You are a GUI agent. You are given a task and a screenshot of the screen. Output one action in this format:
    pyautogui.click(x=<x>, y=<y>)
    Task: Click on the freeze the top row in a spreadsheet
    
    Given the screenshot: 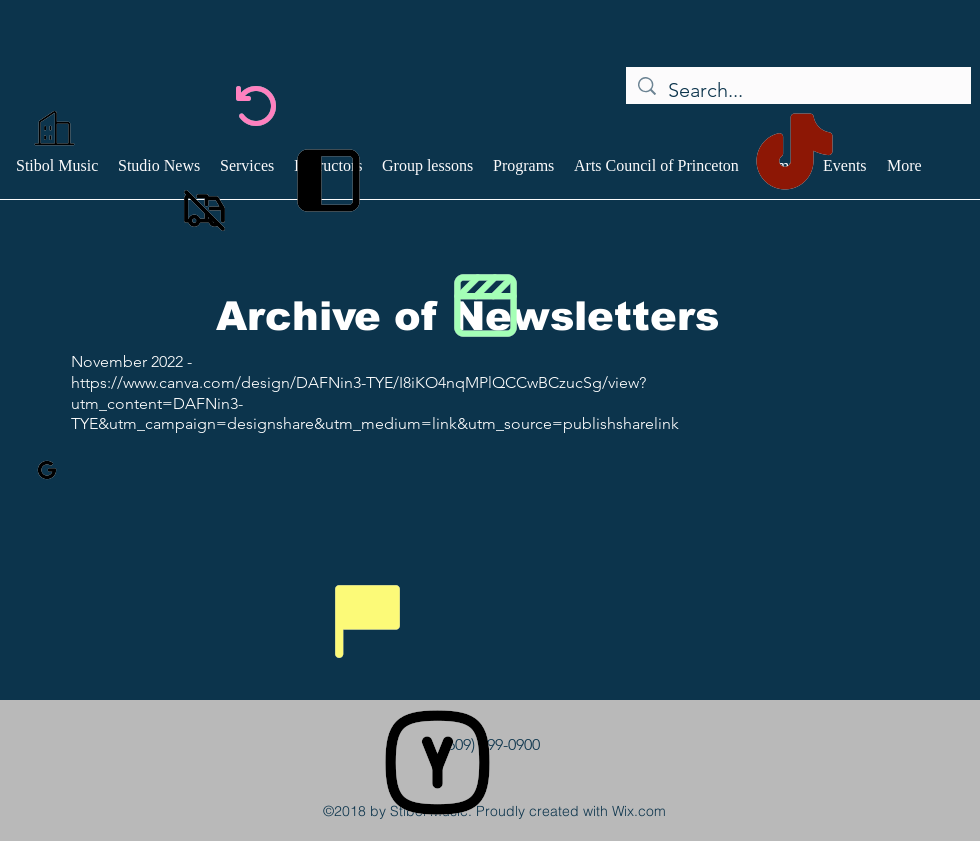 What is the action you would take?
    pyautogui.click(x=485, y=305)
    